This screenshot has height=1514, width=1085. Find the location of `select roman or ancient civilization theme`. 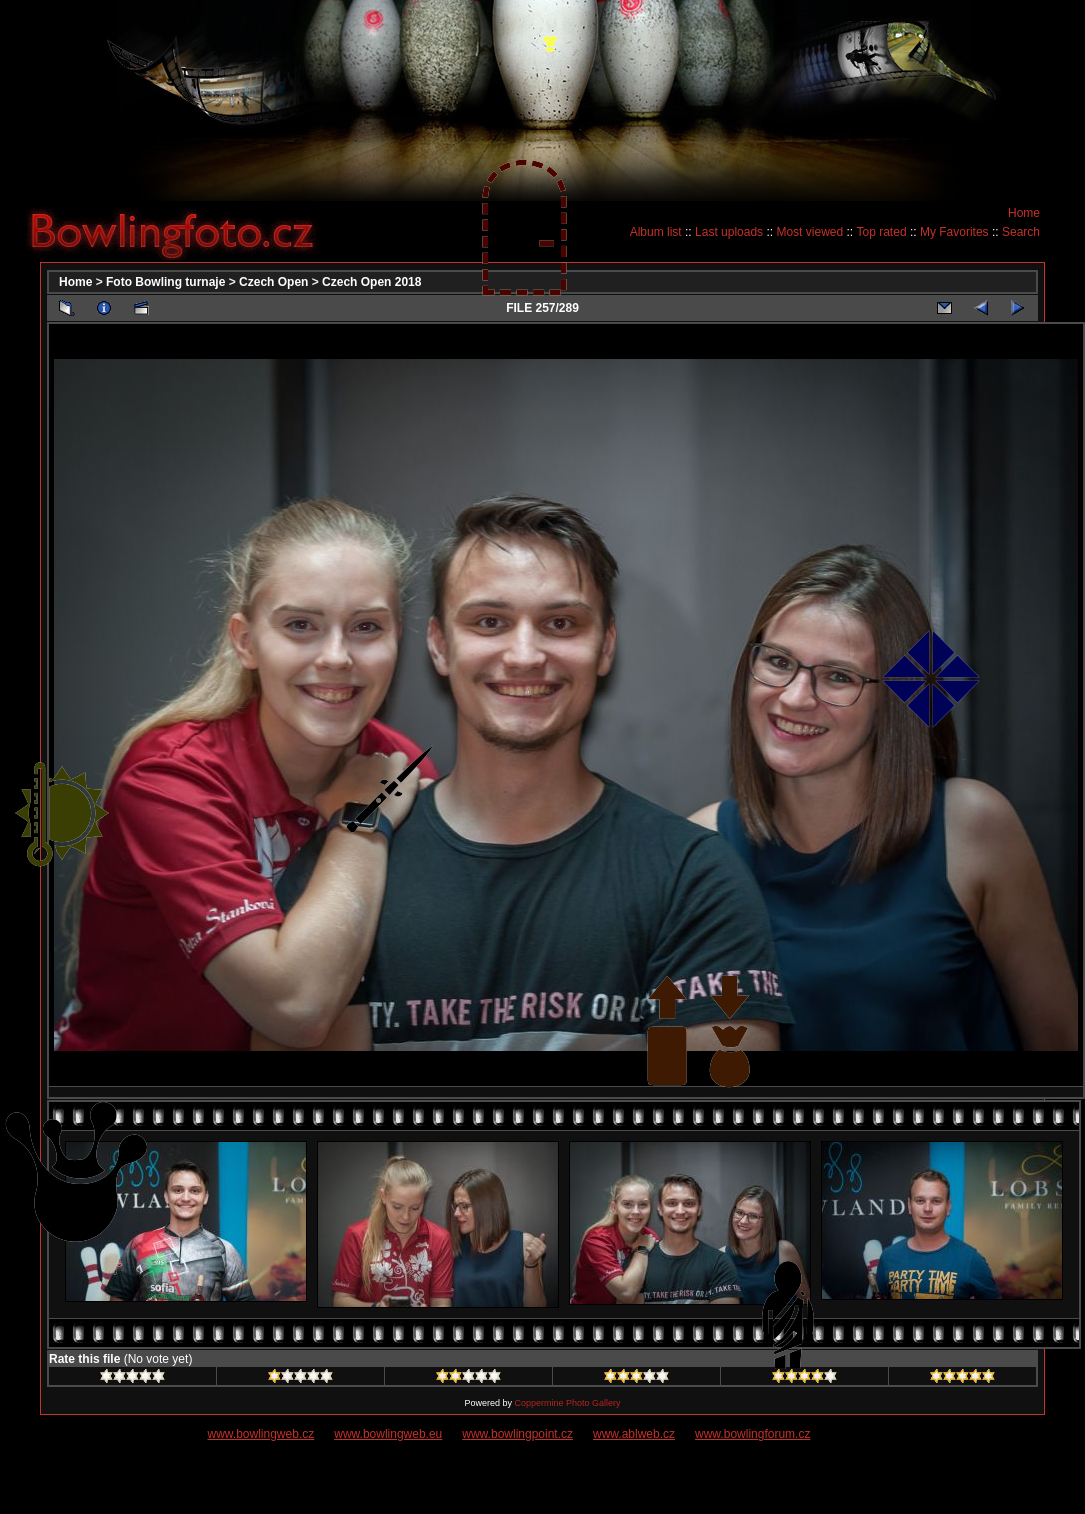

select roman or ancient civilization theme is located at coordinates (788, 1315).